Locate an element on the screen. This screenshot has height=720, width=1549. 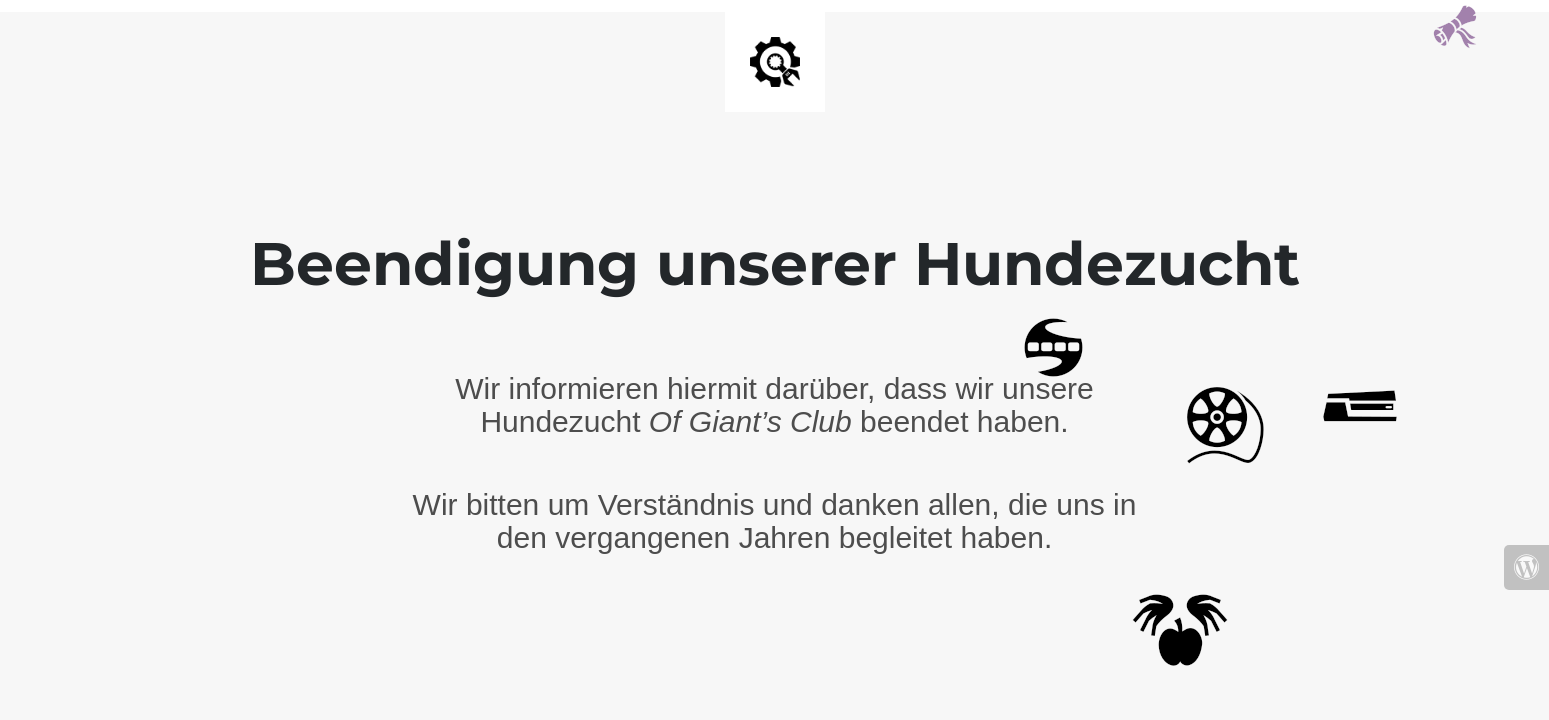
access video or film content is located at coordinates (1225, 425).